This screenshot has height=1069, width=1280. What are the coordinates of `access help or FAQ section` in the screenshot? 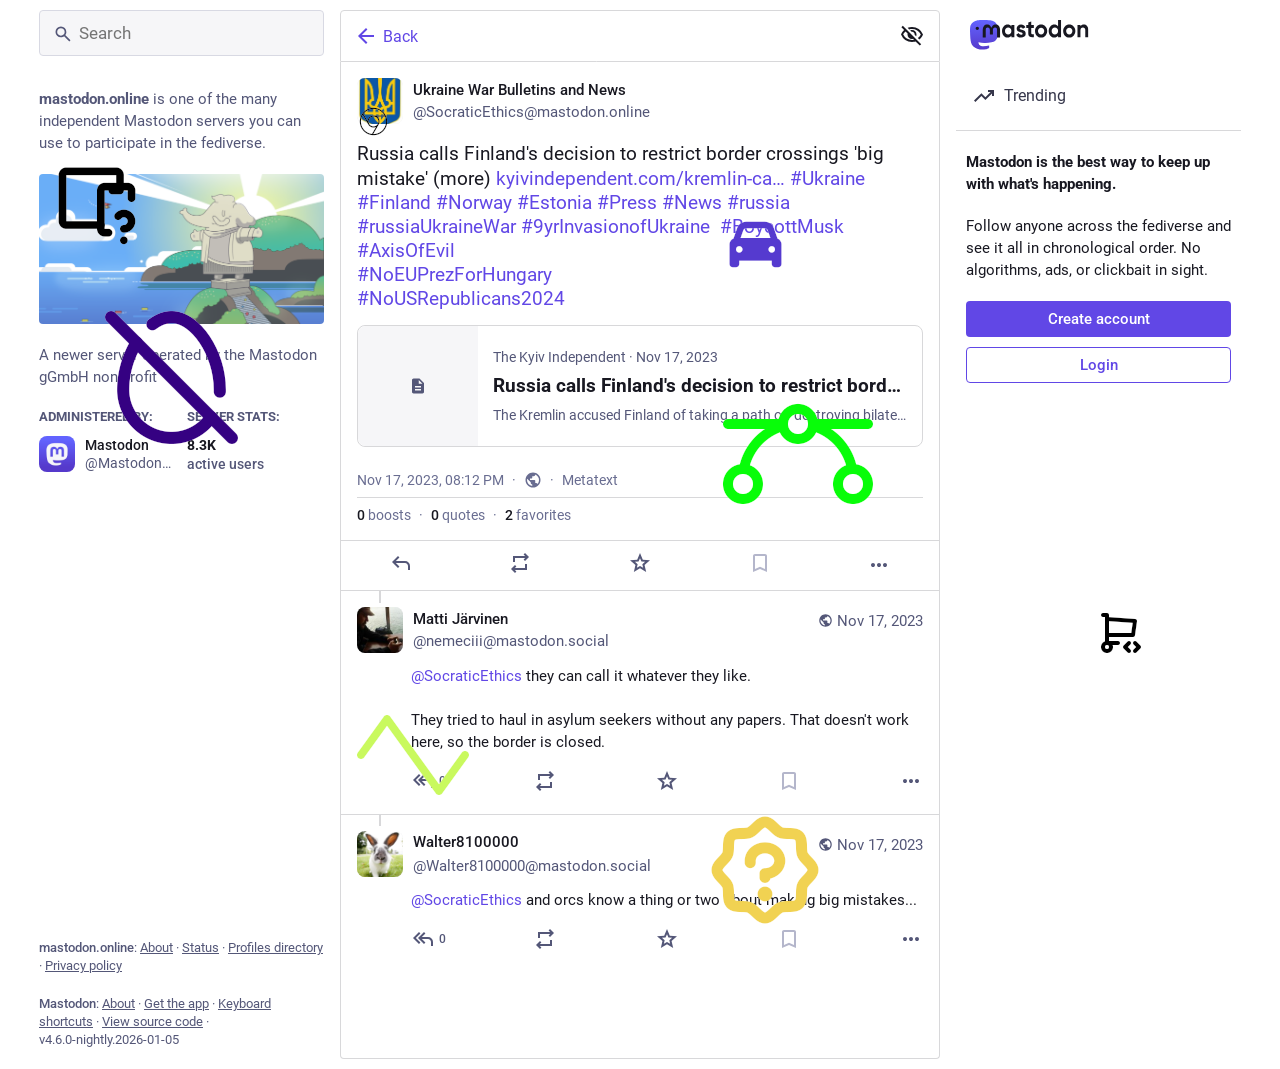 It's located at (765, 870).